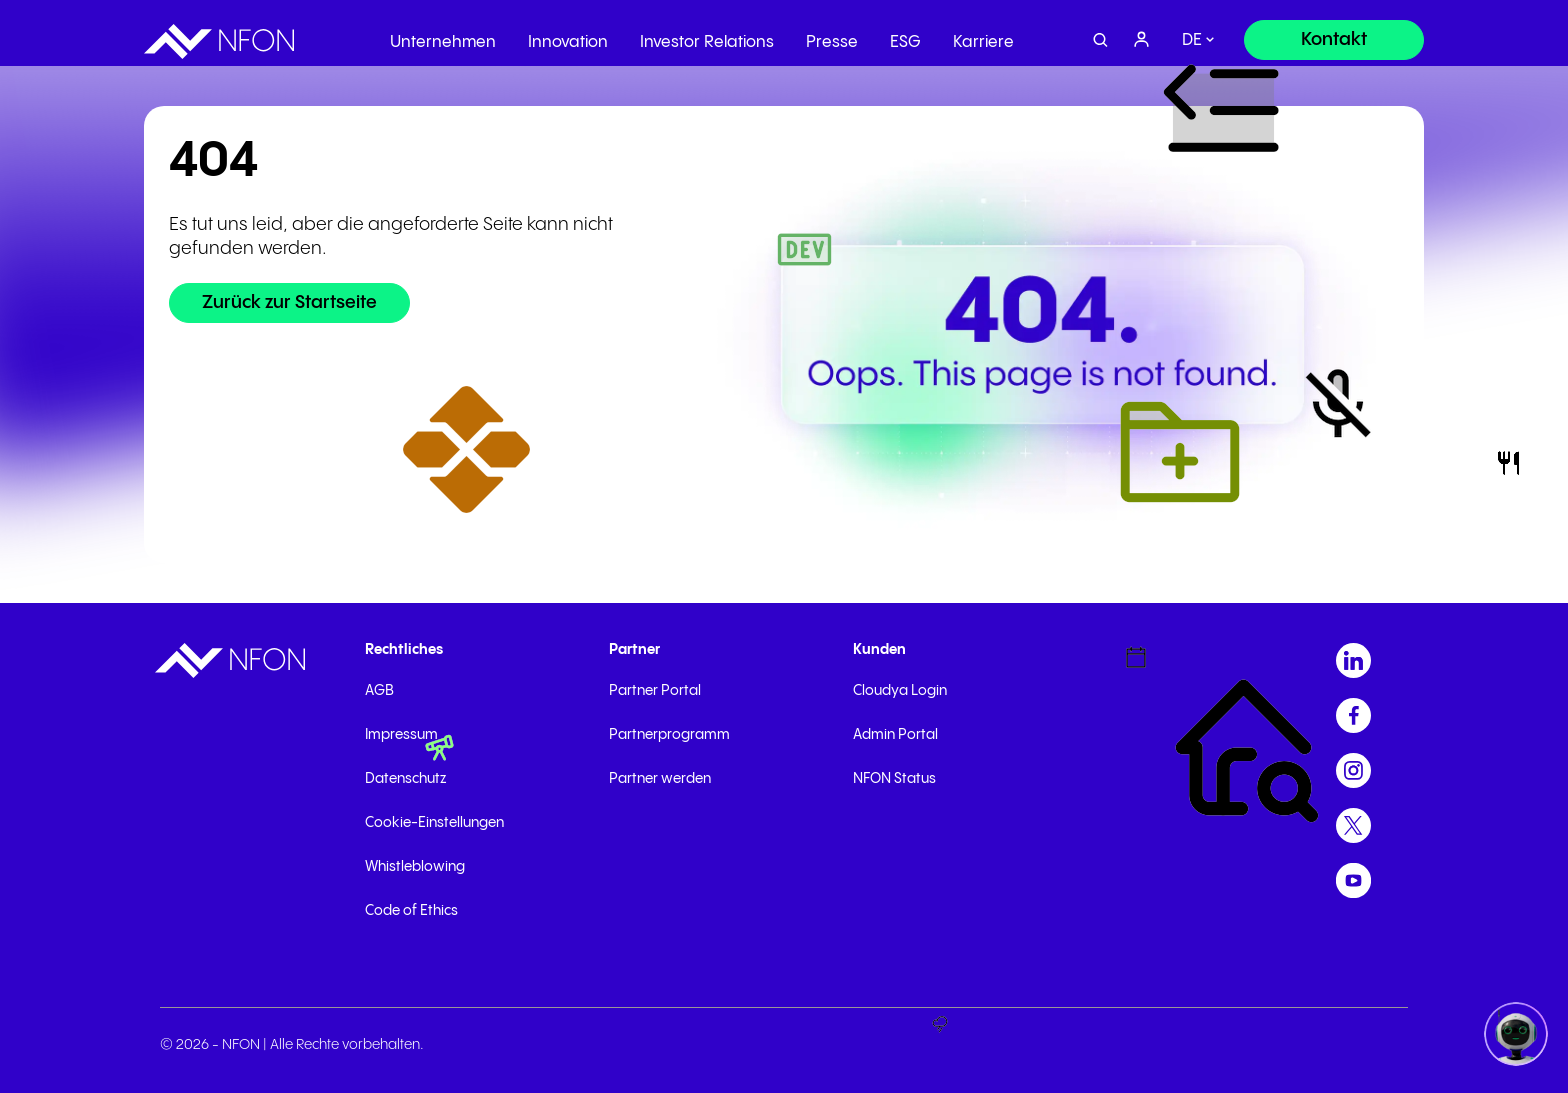 Image resolution: width=1568 pixels, height=1093 pixels. I want to click on decrease text indentation, so click(1223, 110).